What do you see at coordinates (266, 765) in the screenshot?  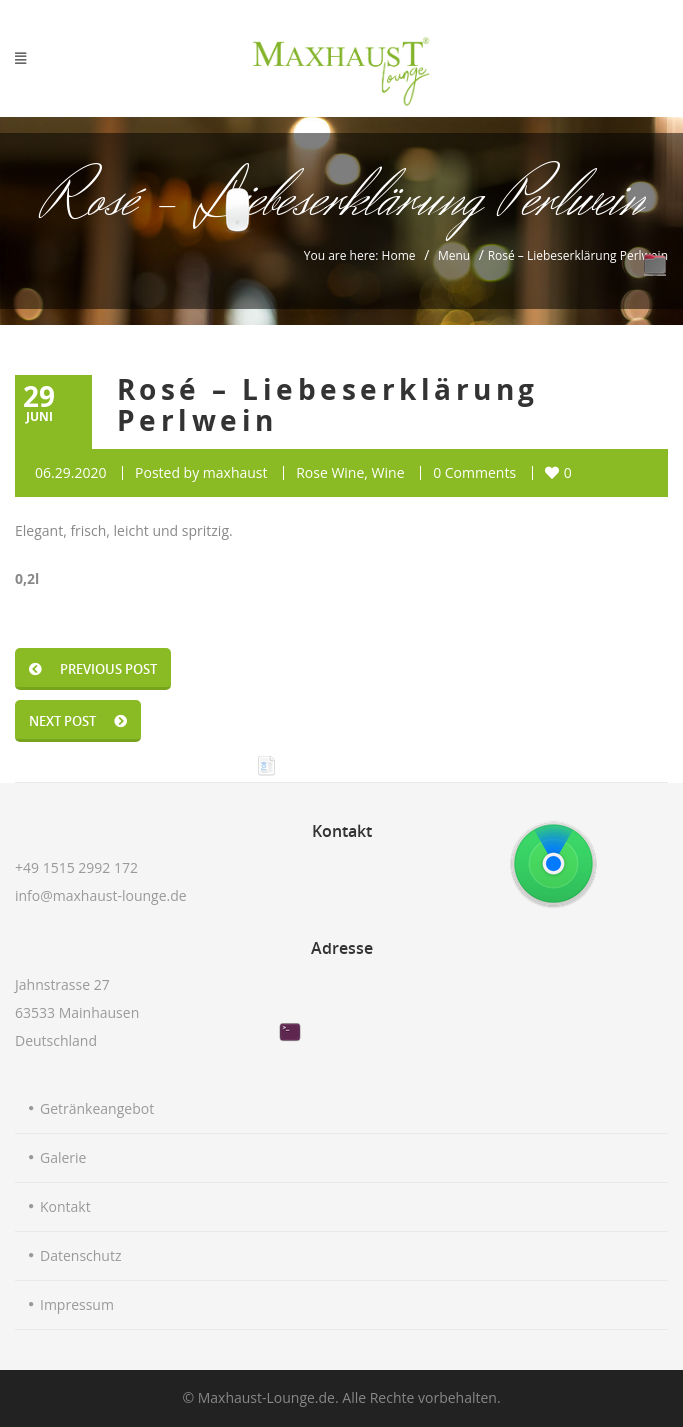 I see `a hancom hangul word processor document file` at bounding box center [266, 765].